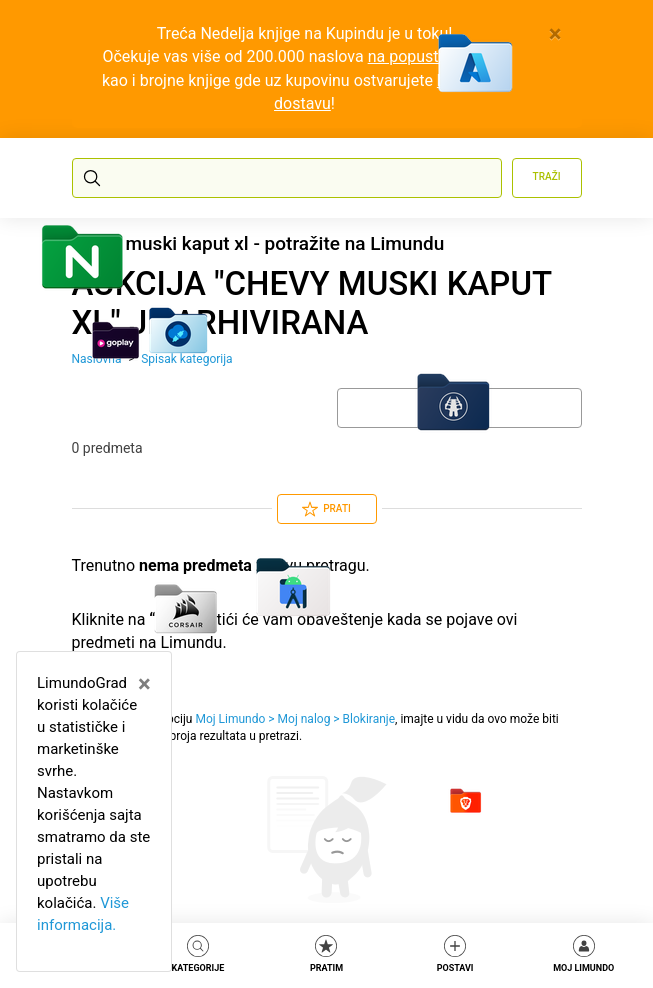 Image resolution: width=653 pixels, height=988 pixels. I want to click on open microsoft iot plug and play folder, so click(178, 332).